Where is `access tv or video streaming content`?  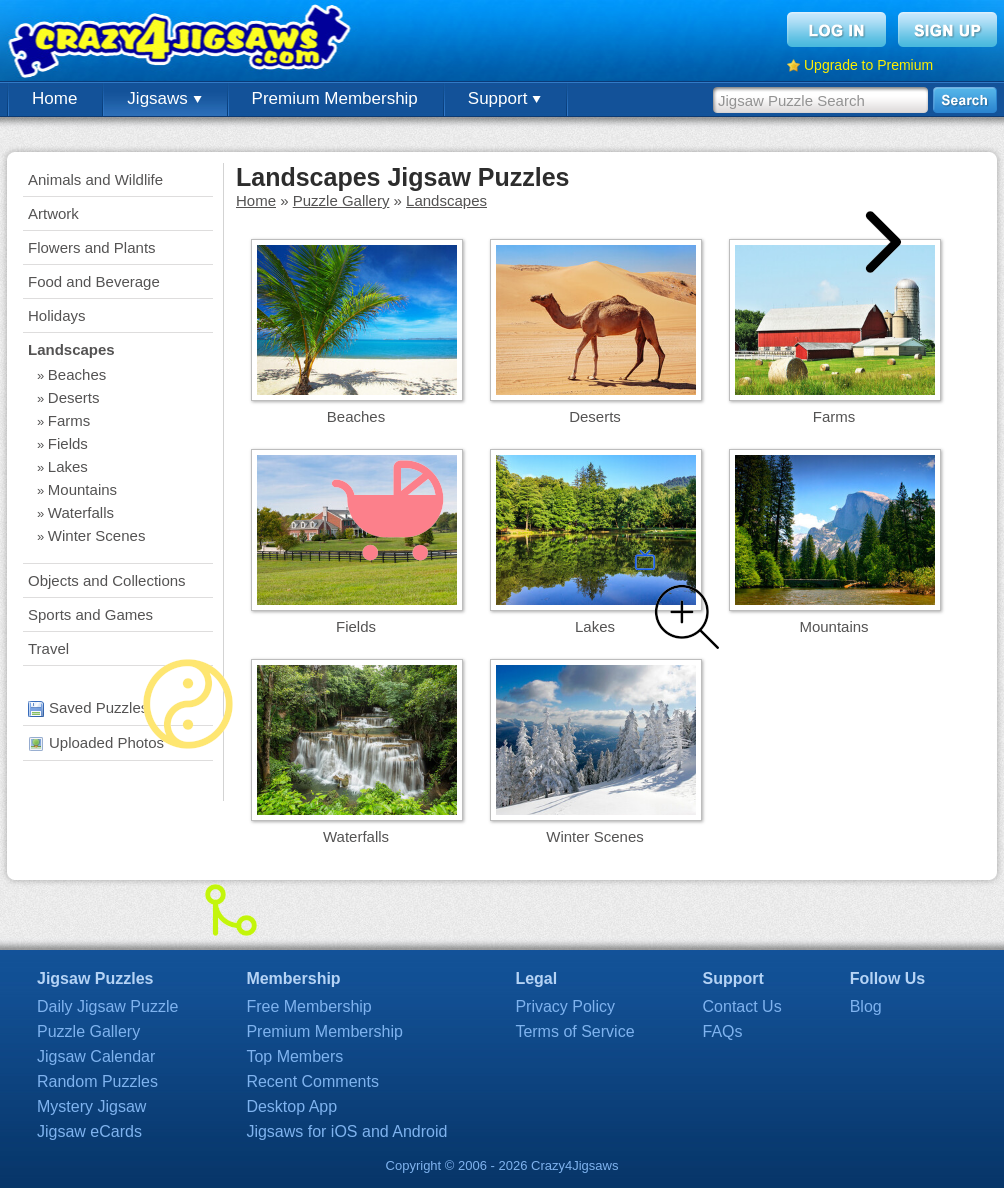 access tv or video streaming content is located at coordinates (645, 560).